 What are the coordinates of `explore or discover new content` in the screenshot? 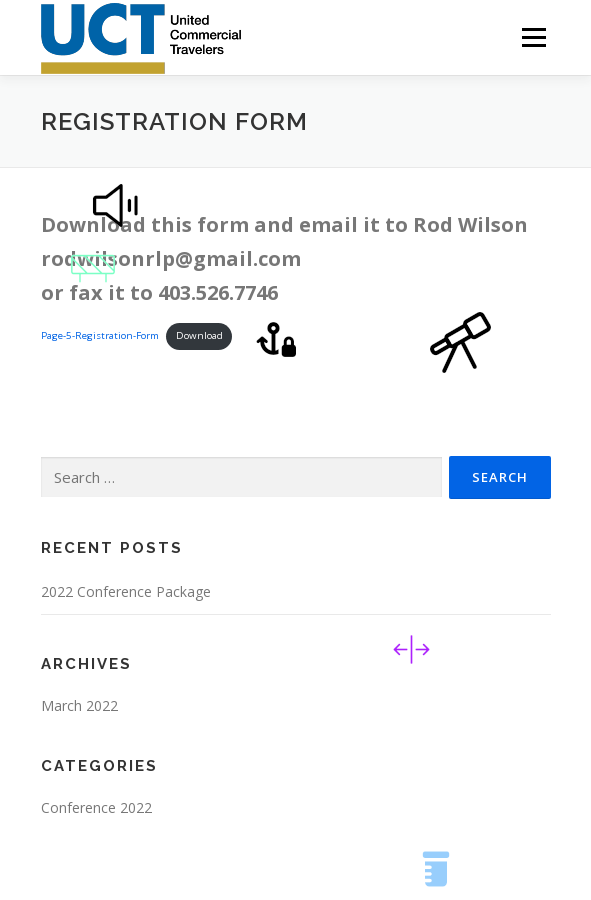 It's located at (460, 342).